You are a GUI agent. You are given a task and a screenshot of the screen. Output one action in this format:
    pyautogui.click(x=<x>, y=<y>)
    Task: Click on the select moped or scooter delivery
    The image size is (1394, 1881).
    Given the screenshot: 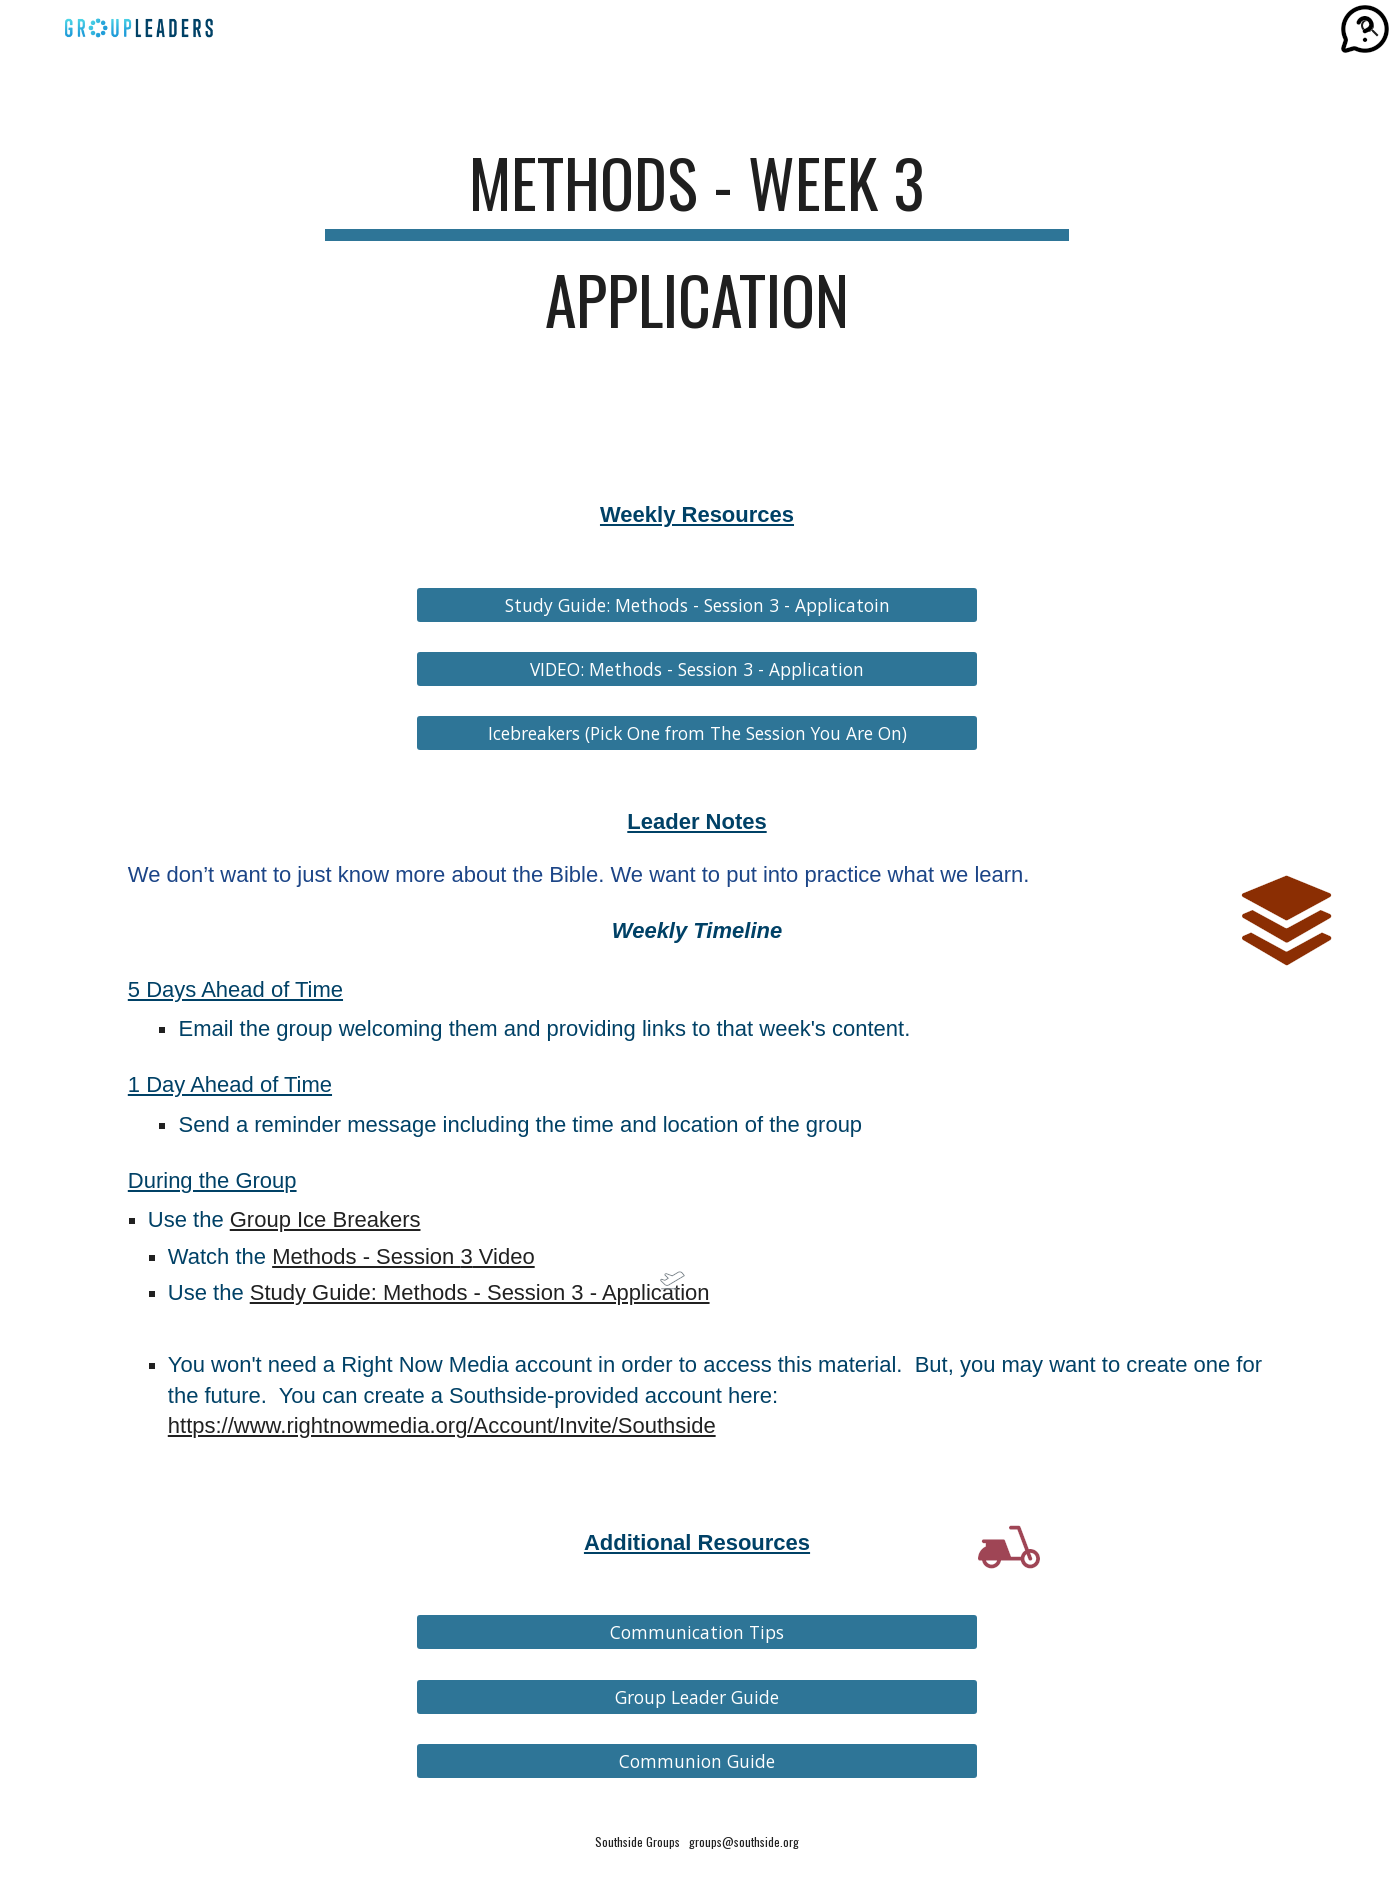 What is the action you would take?
    pyautogui.click(x=1009, y=1549)
    